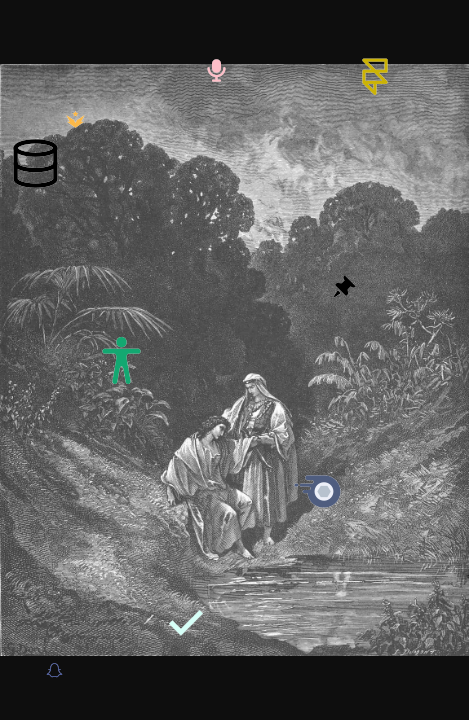 This screenshot has height=720, width=469. What do you see at coordinates (54, 670) in the screenshot?
I see `open Snapchat app` at bounding box center [54, 670].